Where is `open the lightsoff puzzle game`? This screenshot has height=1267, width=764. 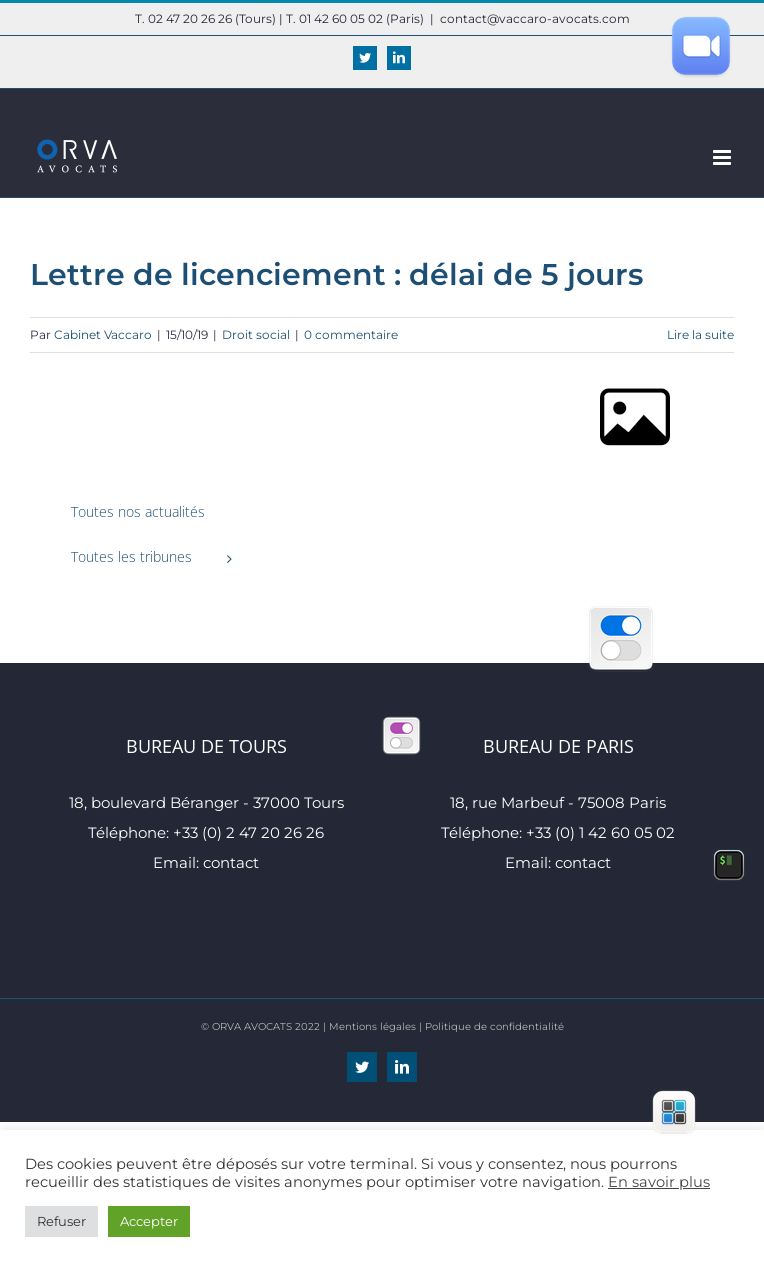
open the lightsoff puzzle game is located at coordinates (674, 1112).